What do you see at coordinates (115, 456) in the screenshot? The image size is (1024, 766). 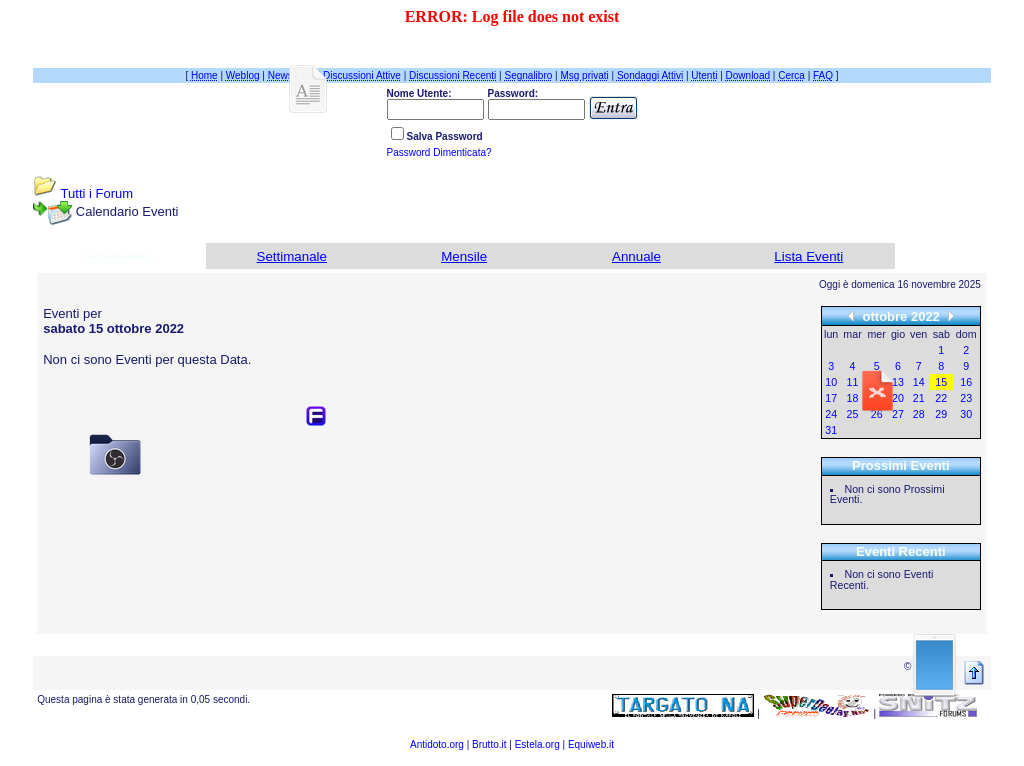 I see `open OBS Studio project files folder` at bounding box center [115, 456].